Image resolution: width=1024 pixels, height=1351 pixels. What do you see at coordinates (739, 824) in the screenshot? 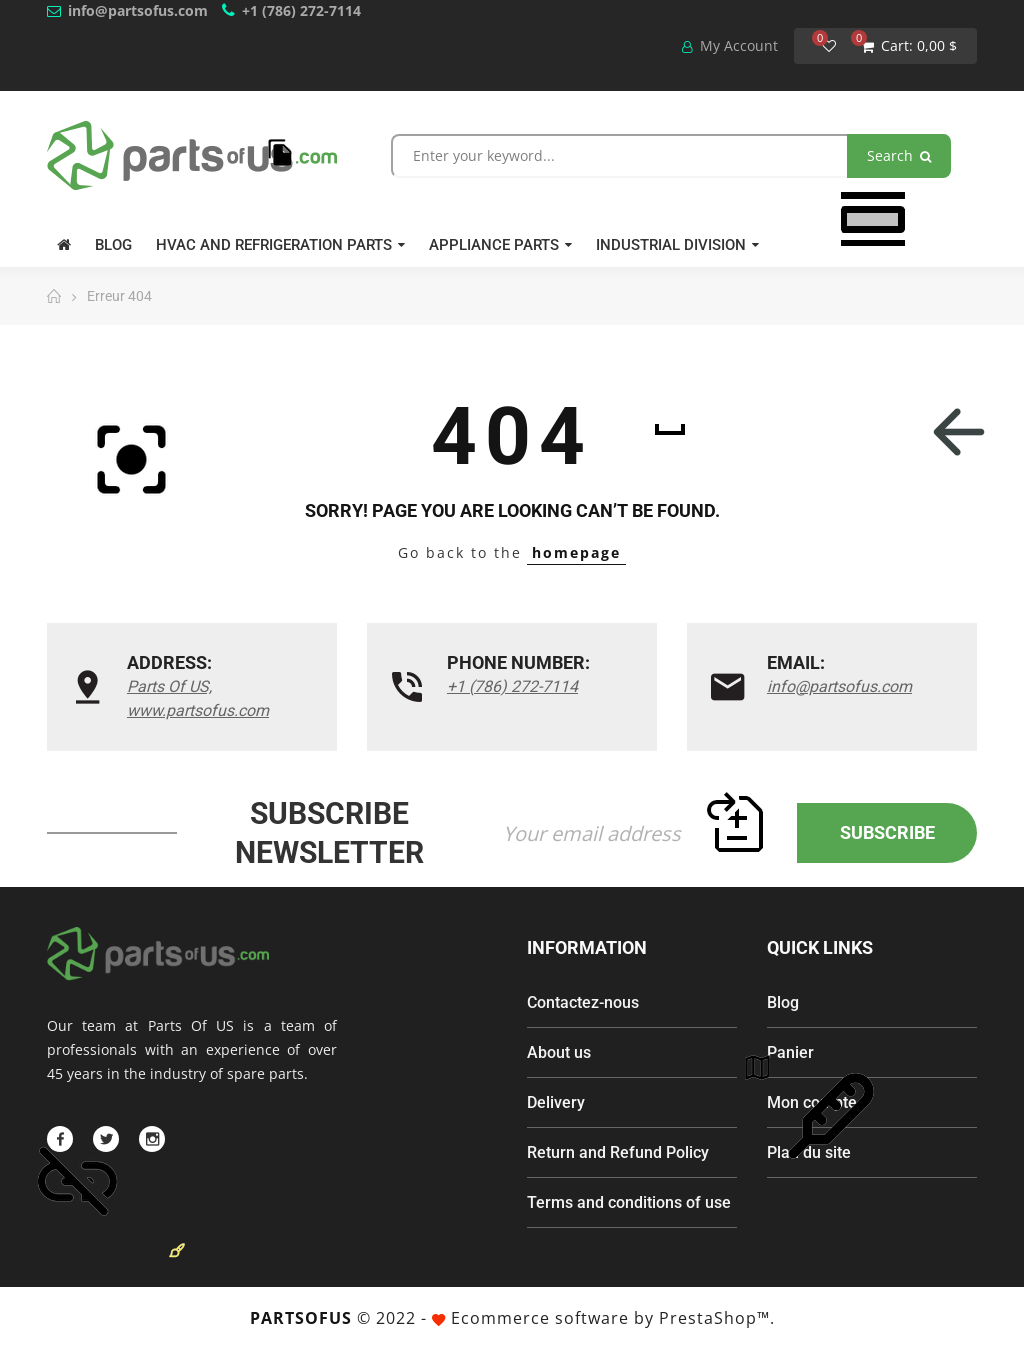
I see `view changes in a pull request` at bounding box center [739, 824].